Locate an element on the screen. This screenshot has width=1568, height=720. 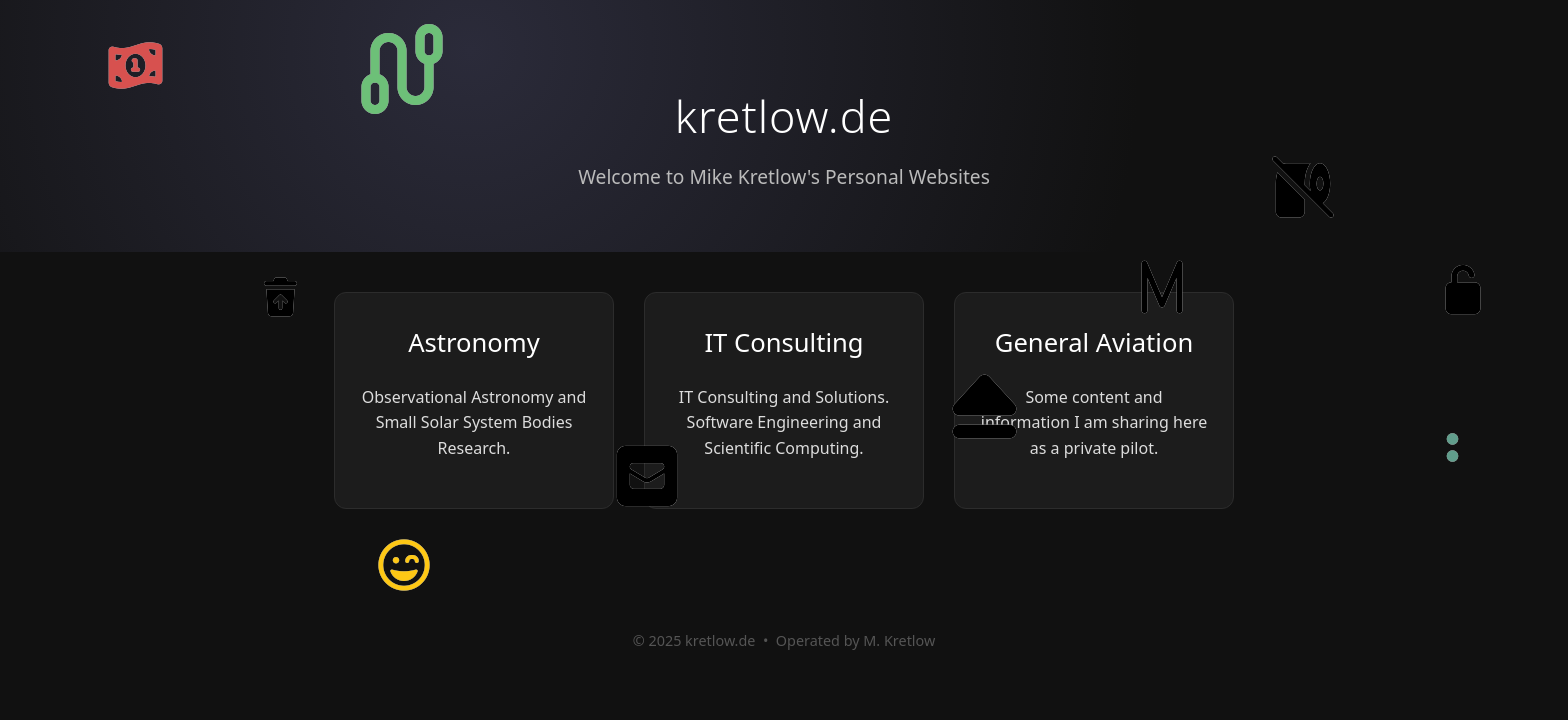
add a playful or joking tone to your message is located at coordinates (404, 565).